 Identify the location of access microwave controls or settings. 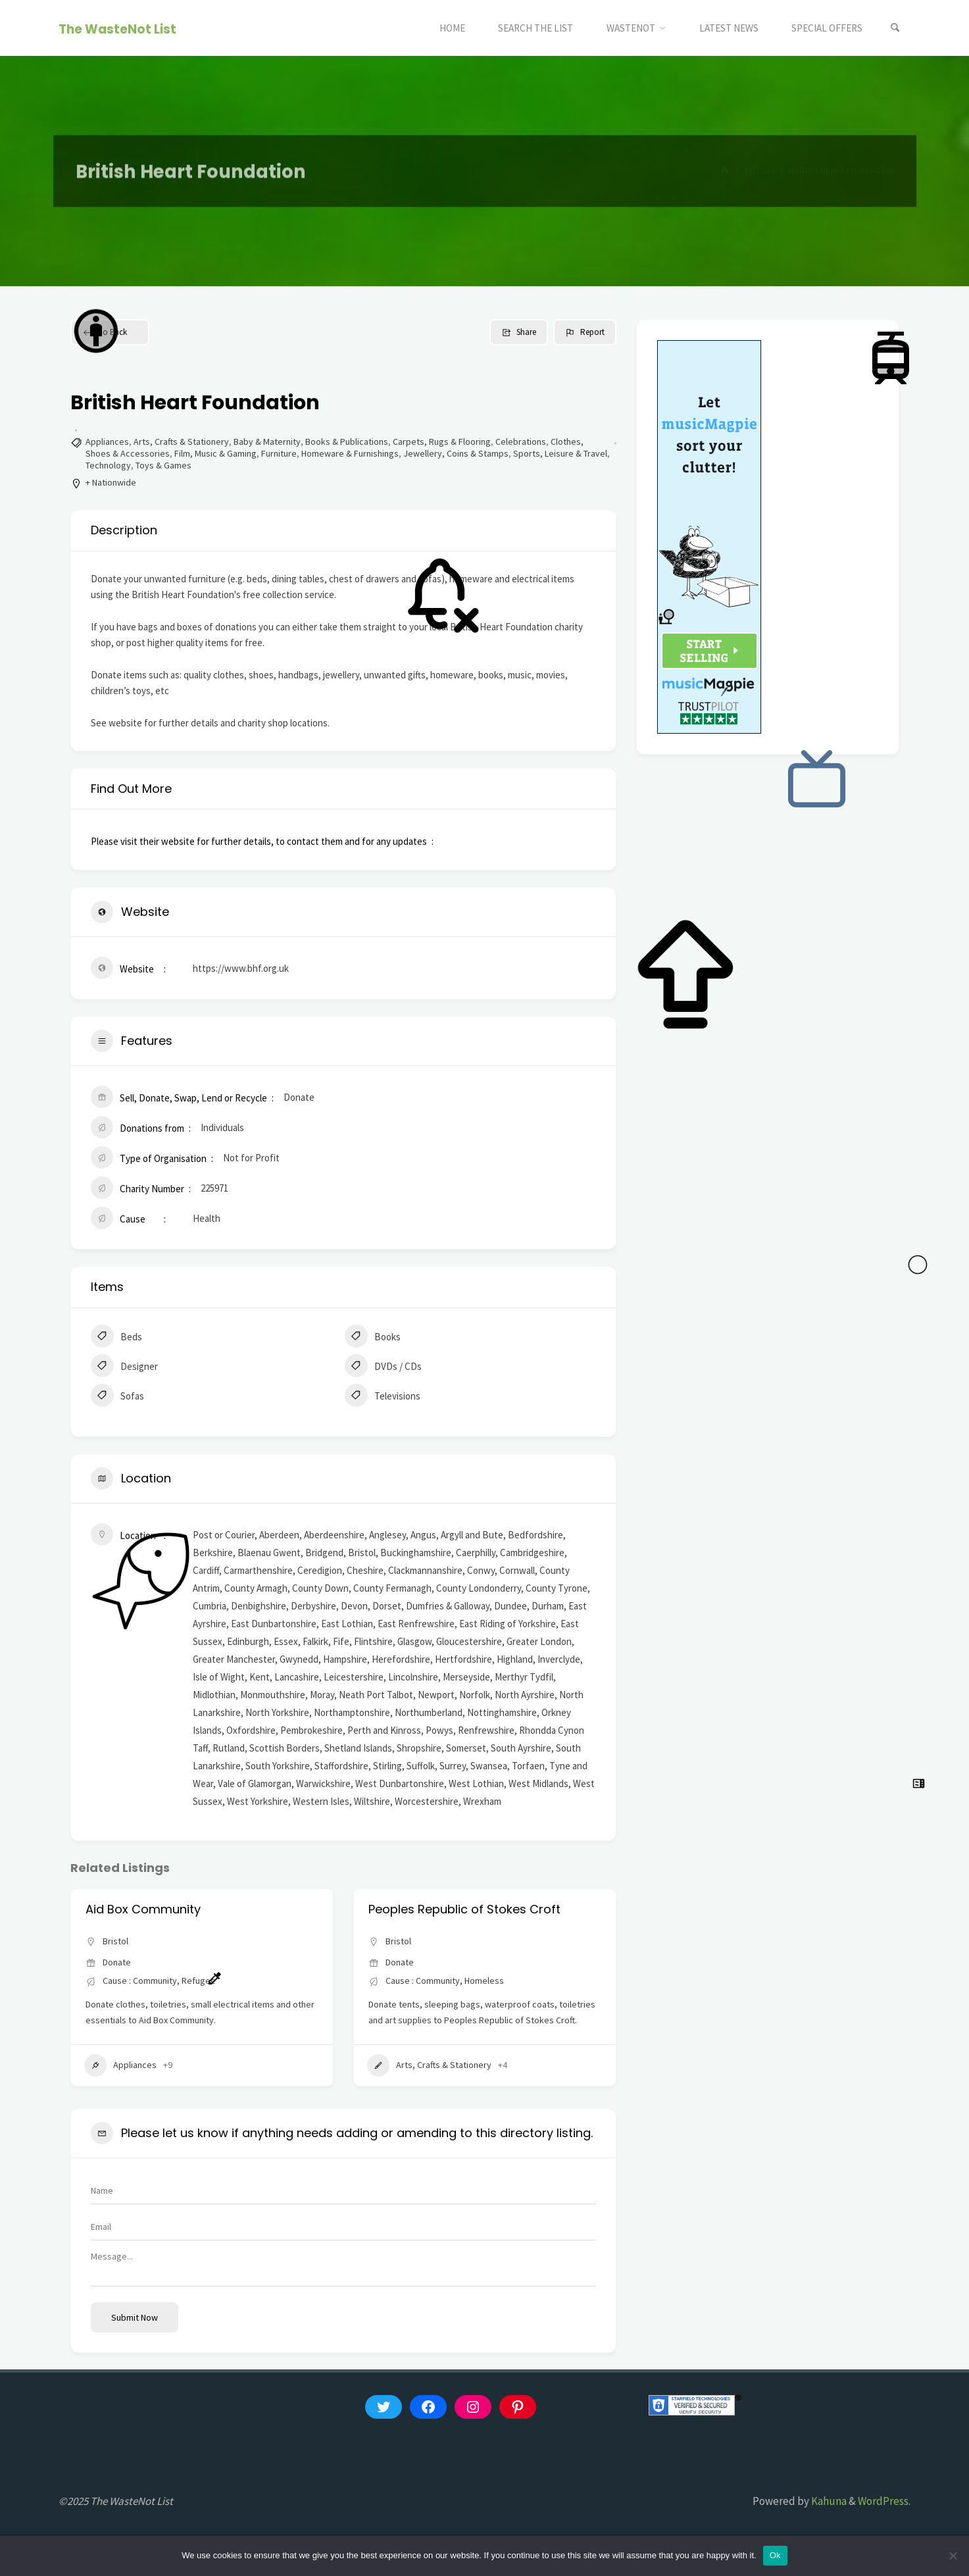
(918, 1783).